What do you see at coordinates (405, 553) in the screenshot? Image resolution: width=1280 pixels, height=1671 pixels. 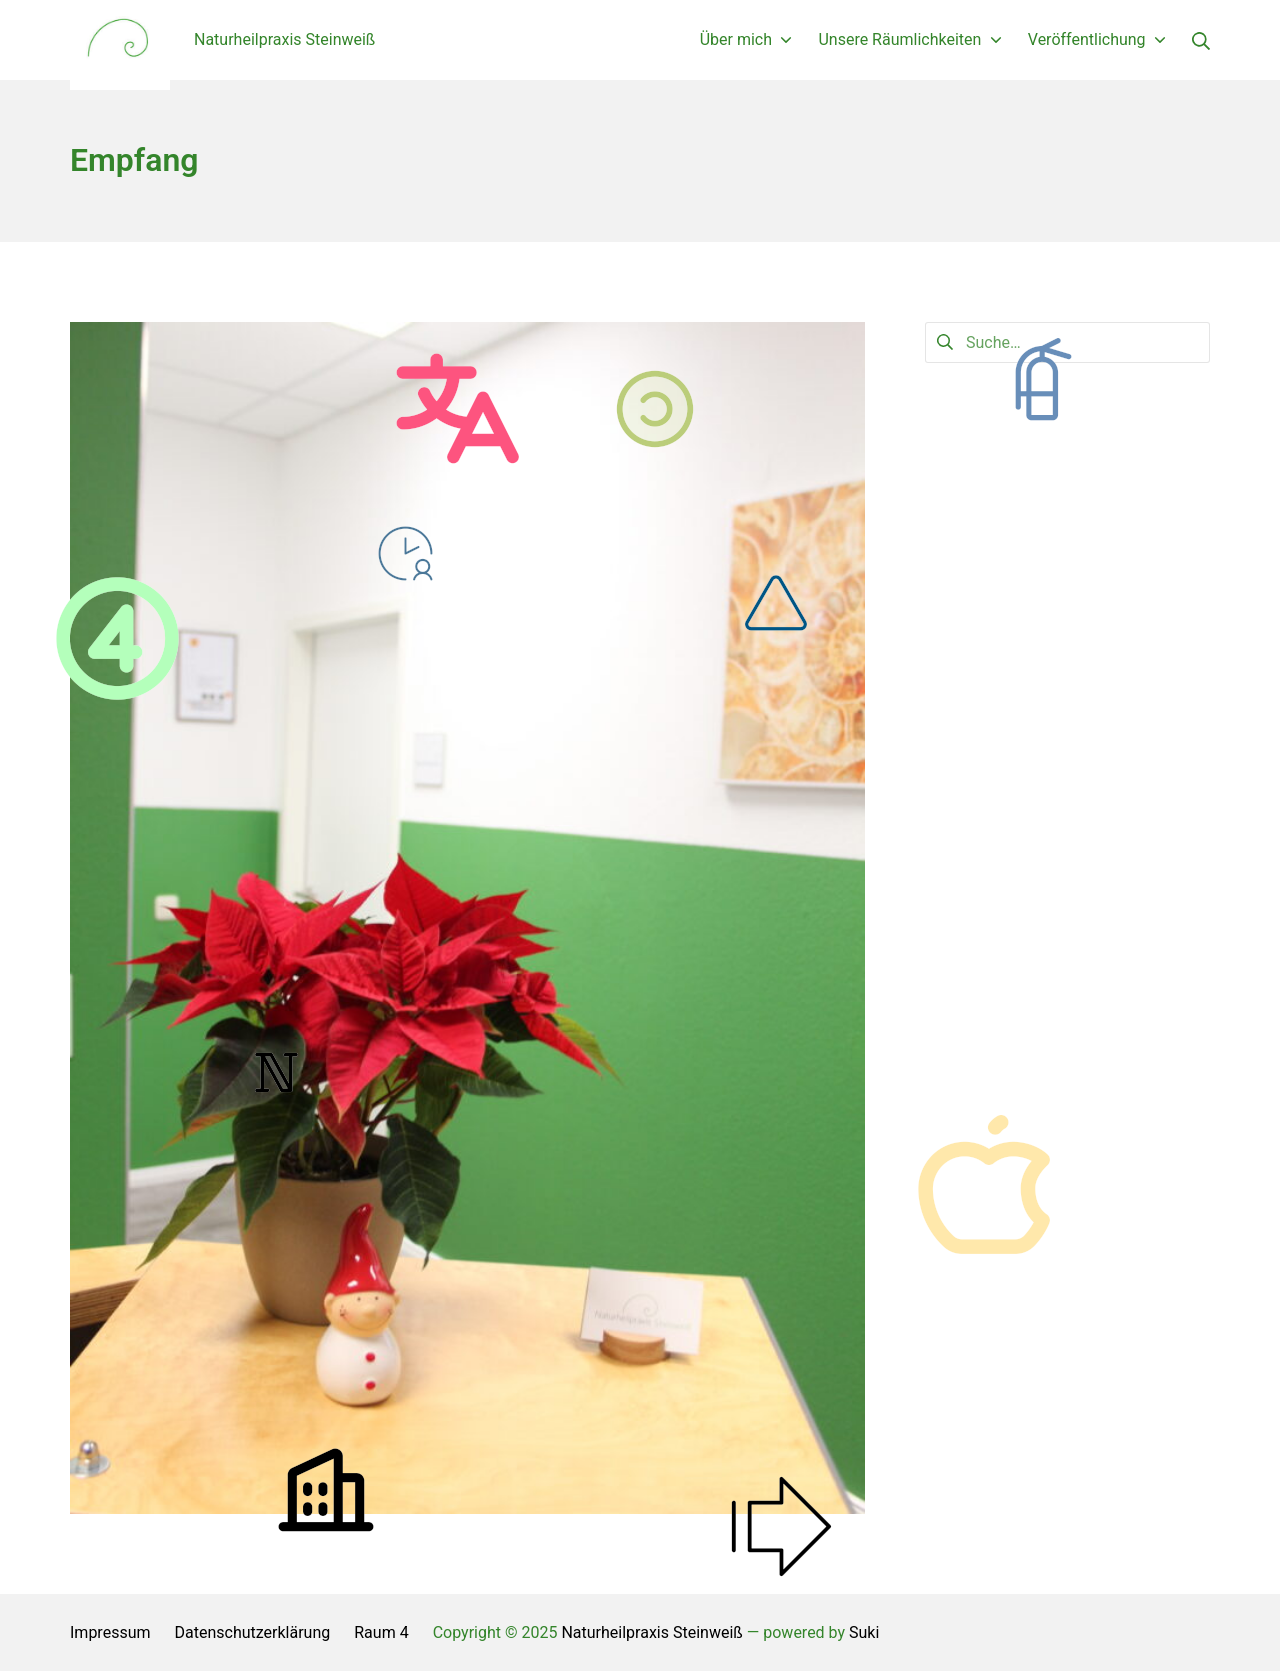 I see `view user's time or availability status` at bounding box center [405, 553].